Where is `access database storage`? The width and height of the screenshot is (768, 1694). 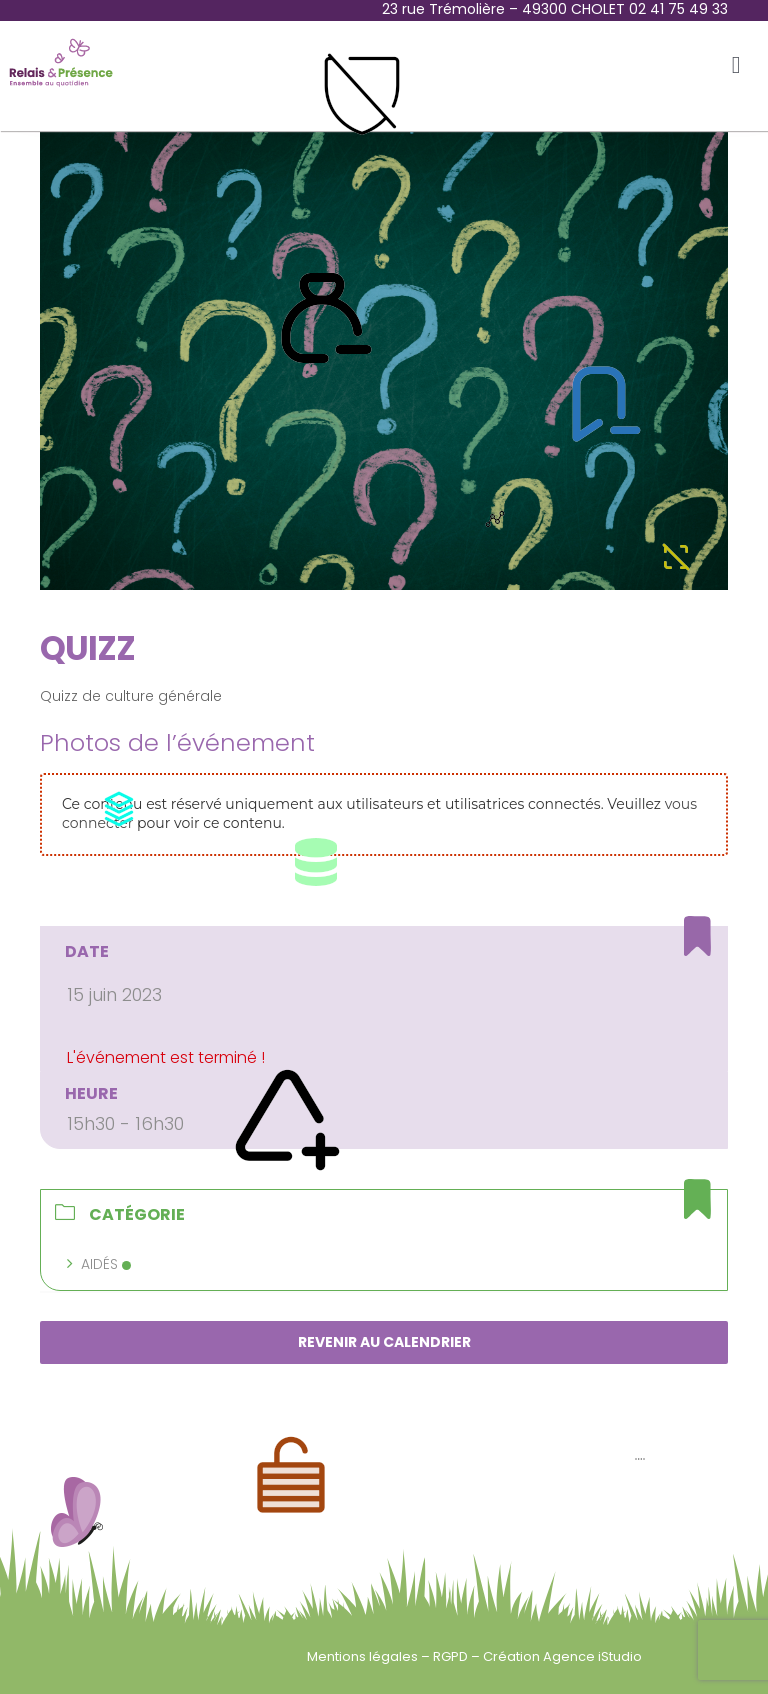 access database storage is located at coordinates (316, 862).